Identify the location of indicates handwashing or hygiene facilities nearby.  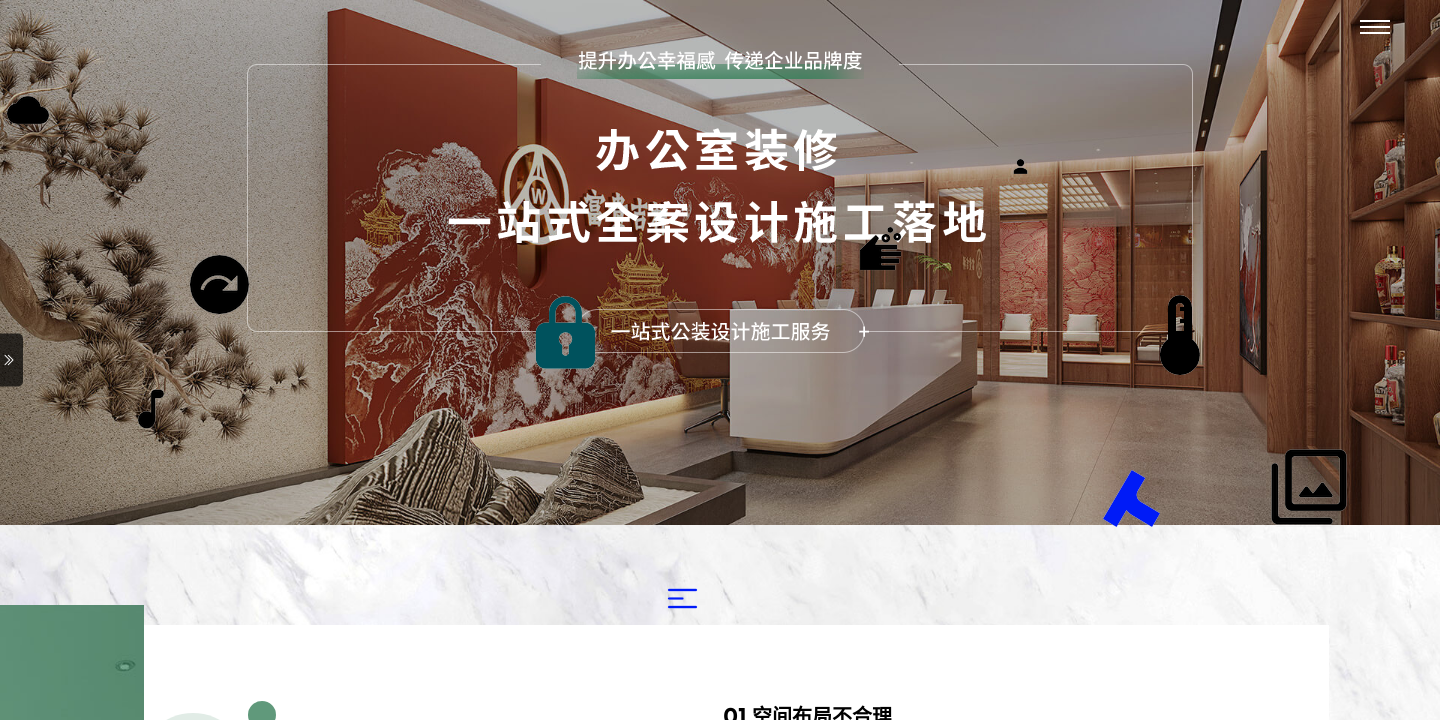
(881, 248).